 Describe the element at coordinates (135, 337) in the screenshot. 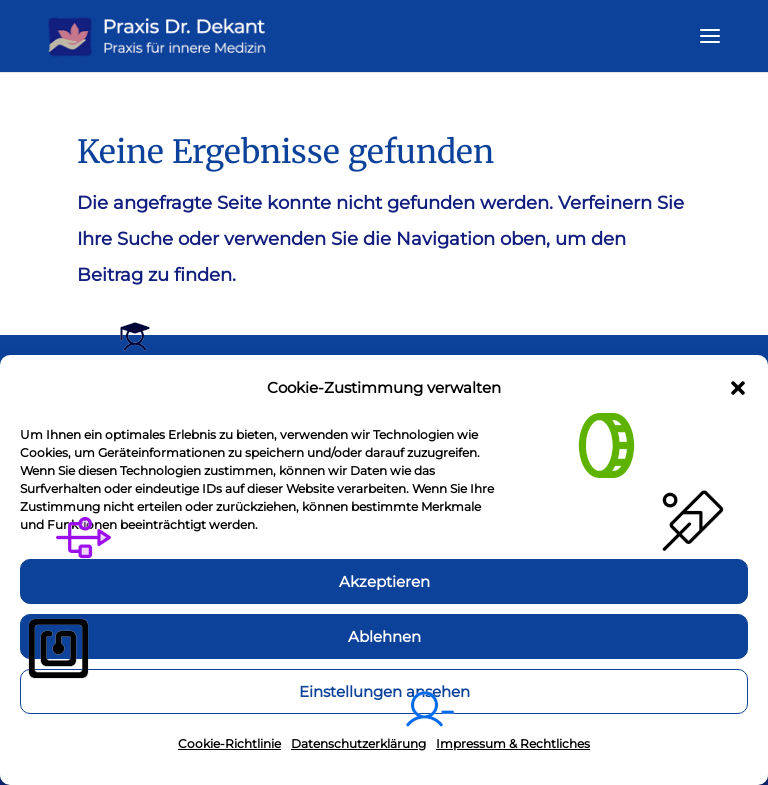

I see `view student profile or account` at that location.